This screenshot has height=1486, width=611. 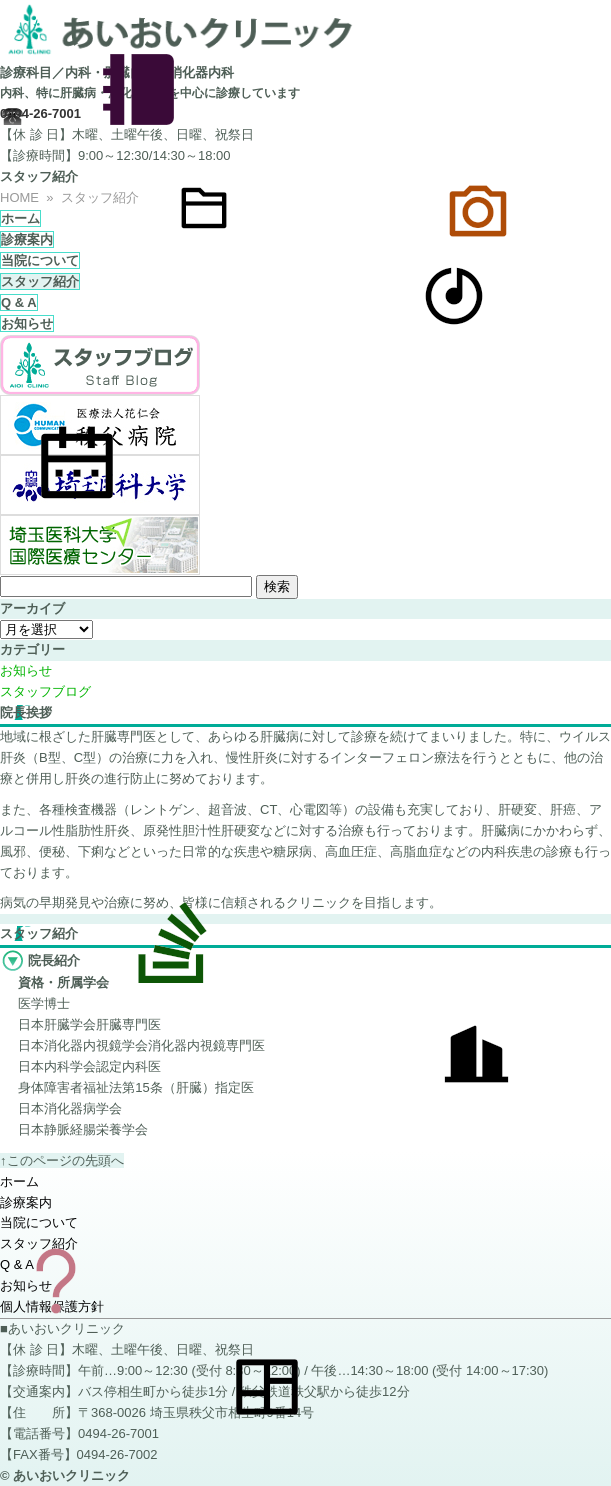 What do you see at coordinates (204, 208) in the screenshot?
I see `open folder to view files` at bounding box center [204, 208].